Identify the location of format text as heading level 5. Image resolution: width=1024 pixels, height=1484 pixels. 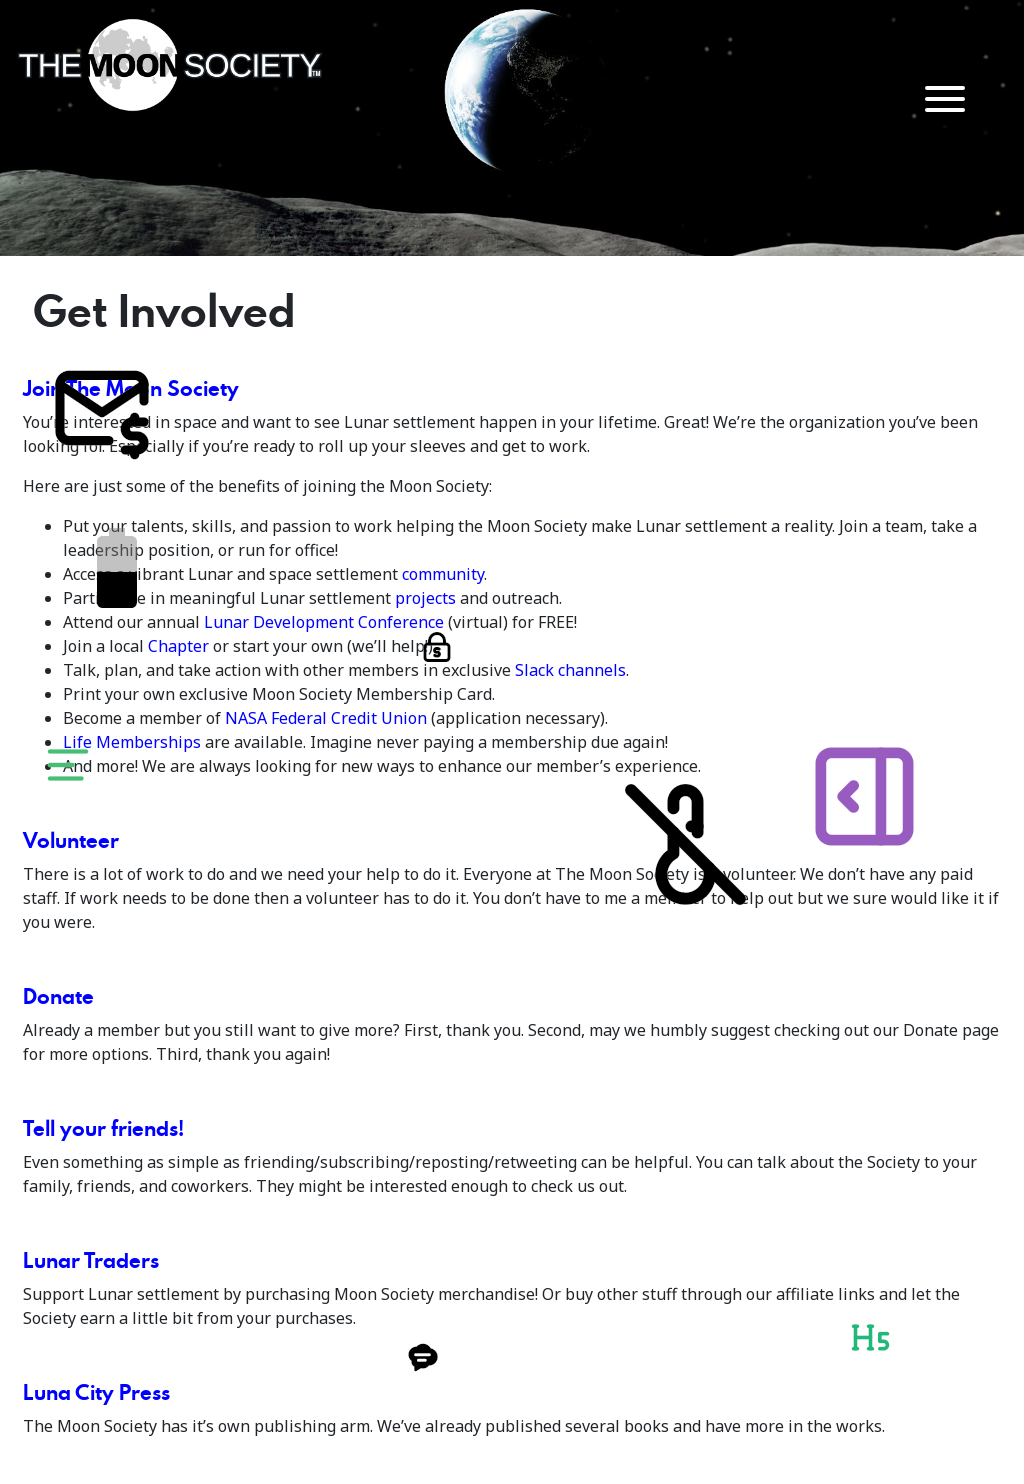
(870, 1337).